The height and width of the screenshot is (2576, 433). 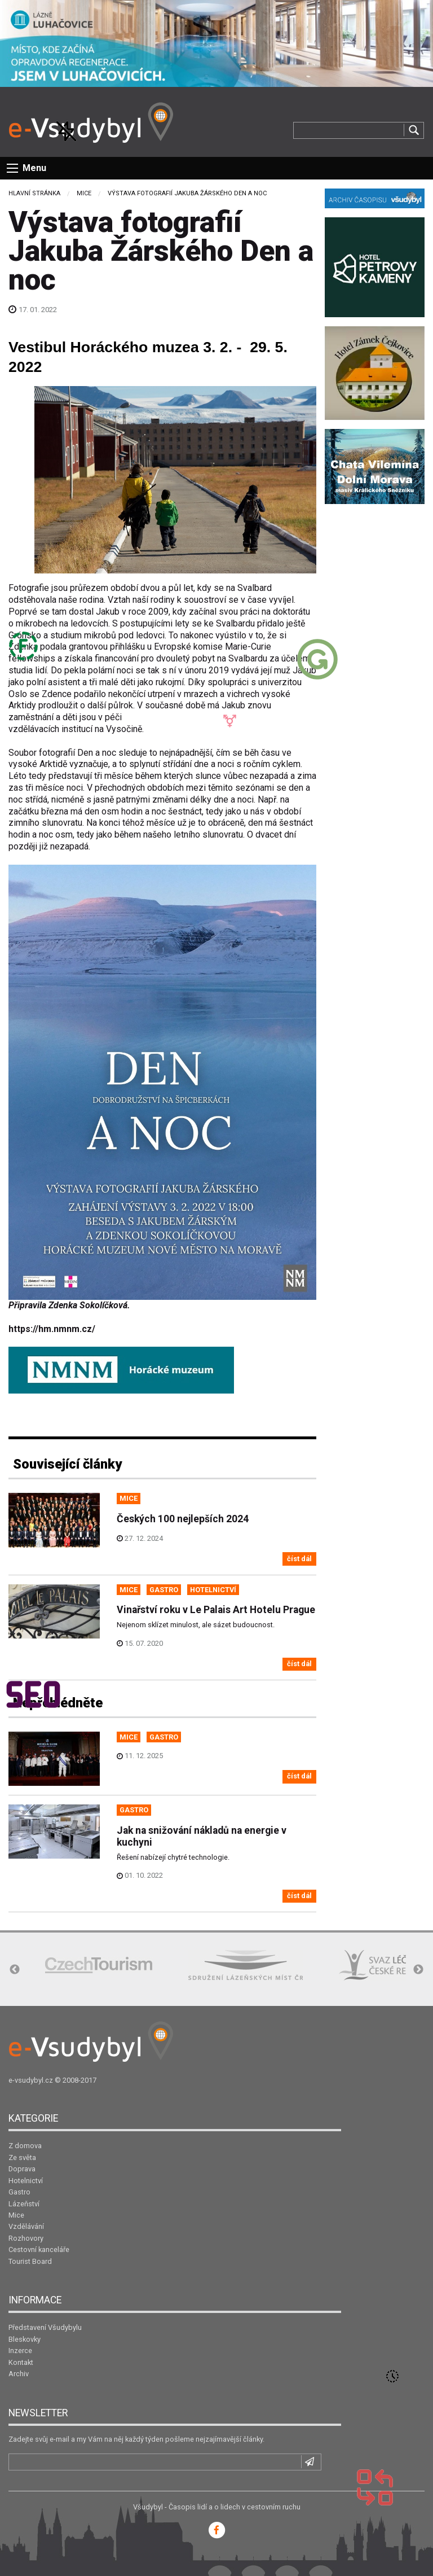 I want to click on access search engine optimization tools, so click(x=33, y=1694).